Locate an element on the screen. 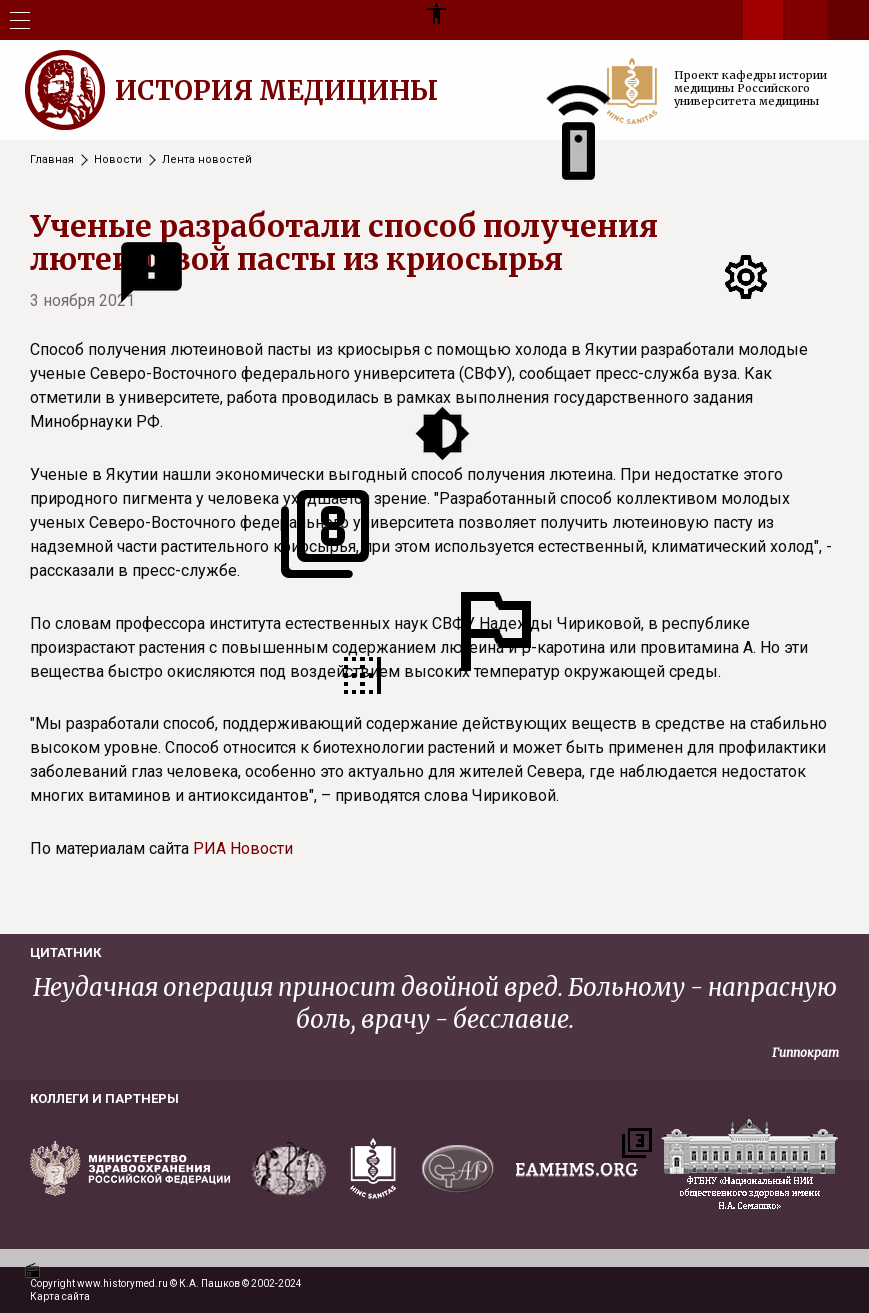  access accessibility settings is located at coordinates (436, 13).